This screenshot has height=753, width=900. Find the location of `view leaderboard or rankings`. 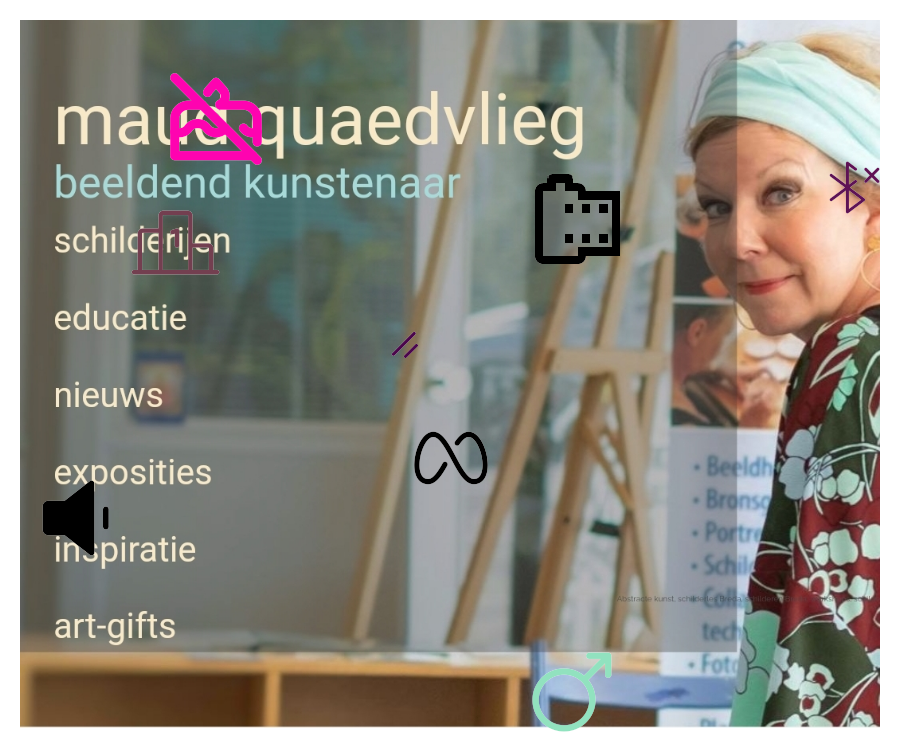

view leaderboard or rankings is located at coordinates (175, 242).